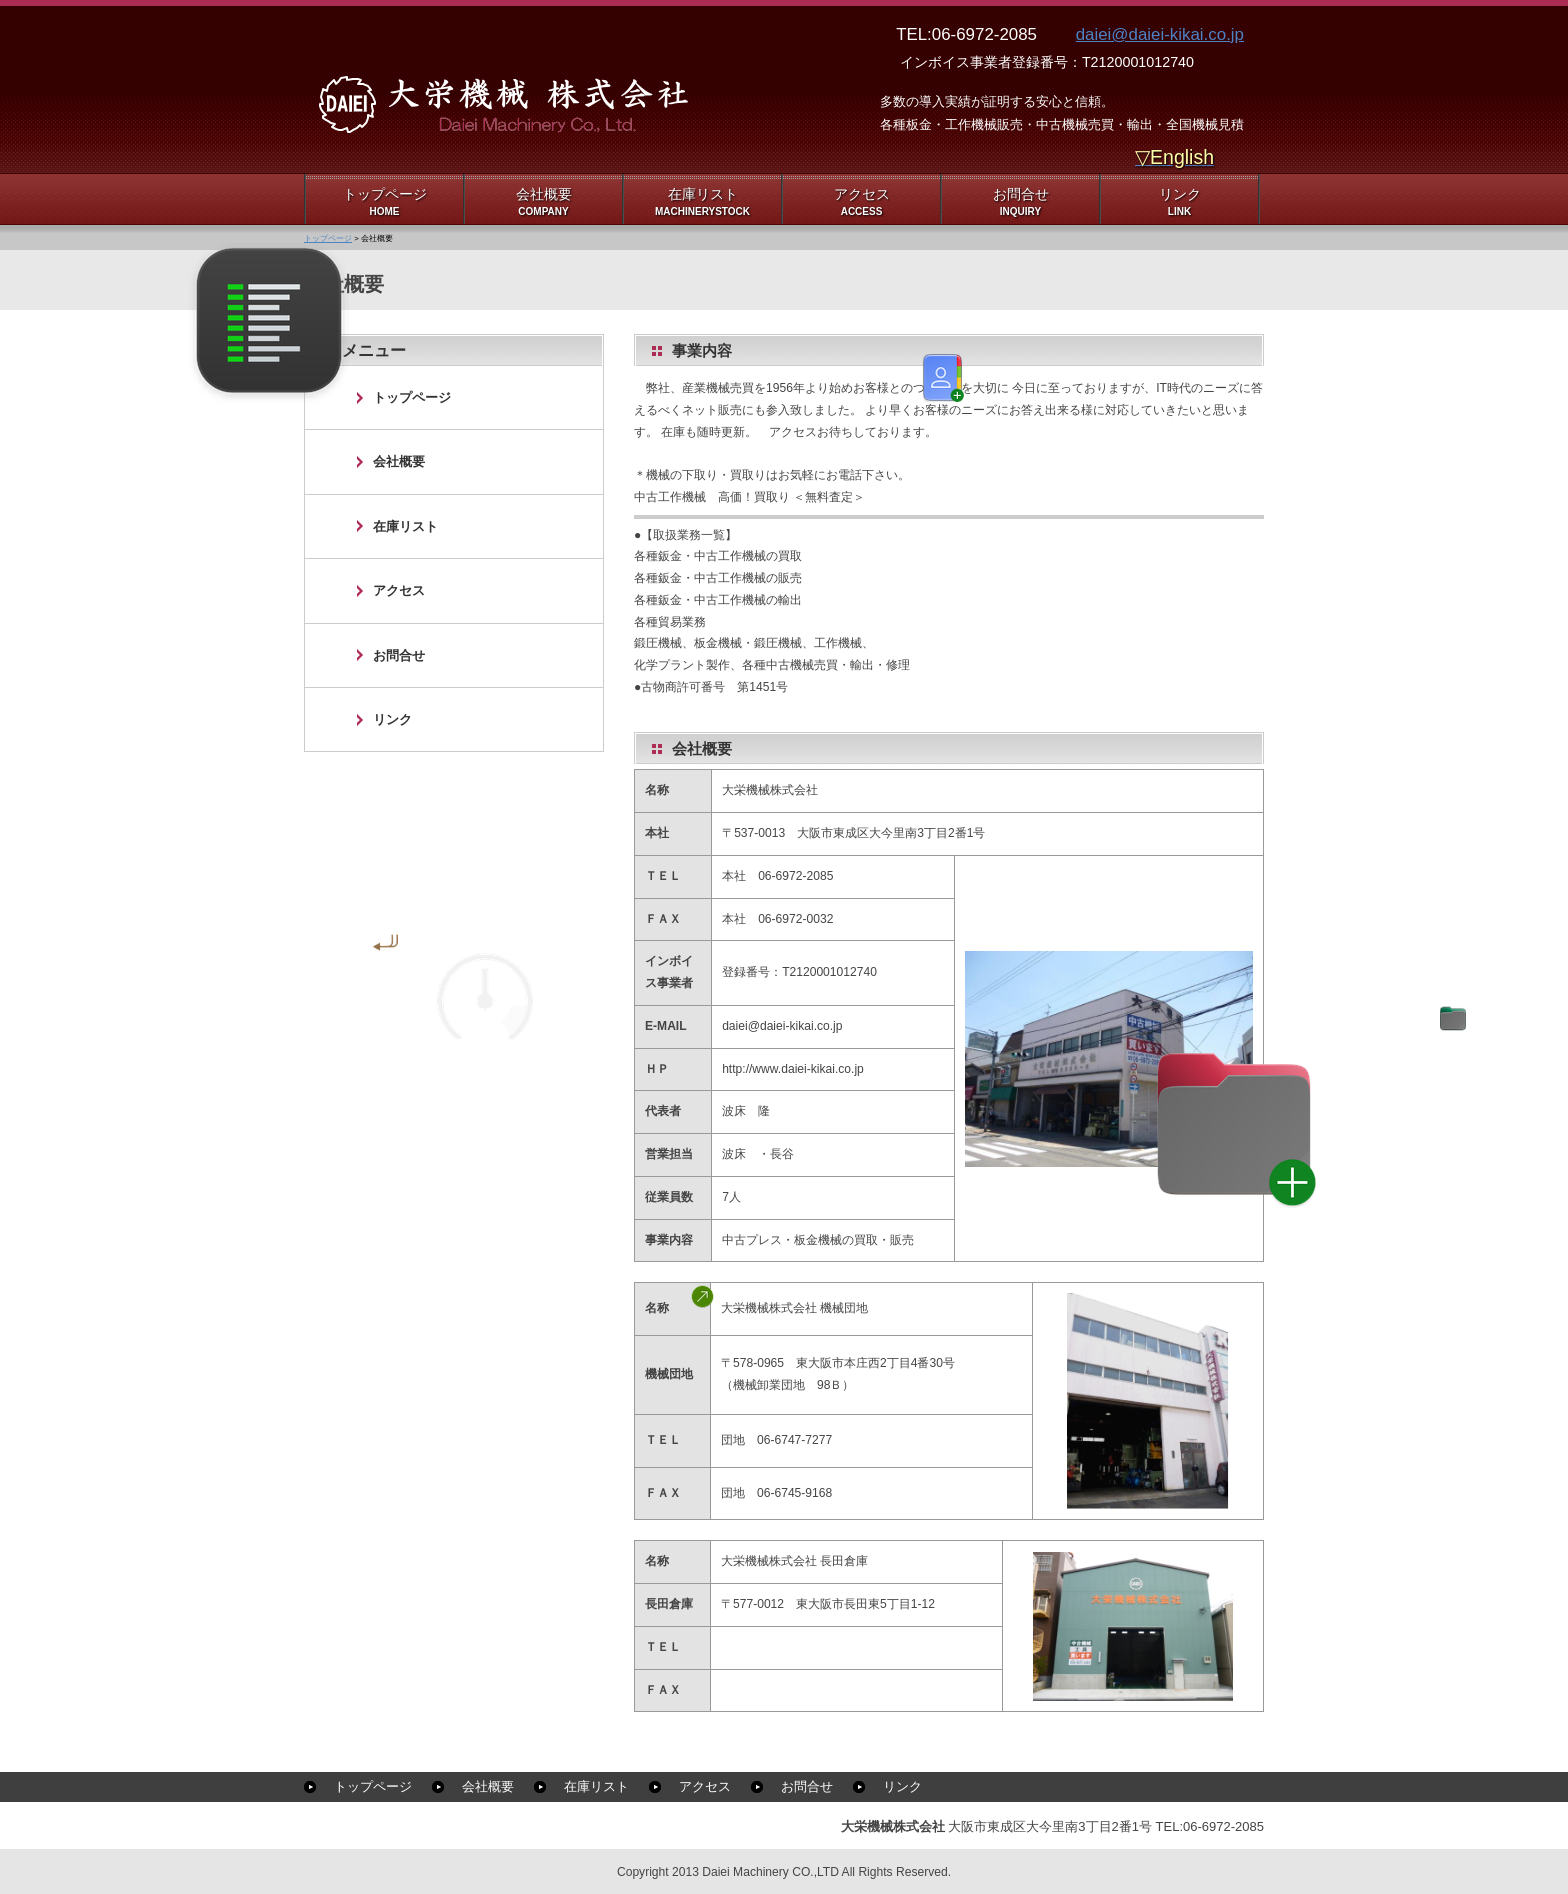  What do you see at coordinates (385, 941) in the screenshot?
I see `reply to all recipients in an email thread` at bounding box center [385, 941].